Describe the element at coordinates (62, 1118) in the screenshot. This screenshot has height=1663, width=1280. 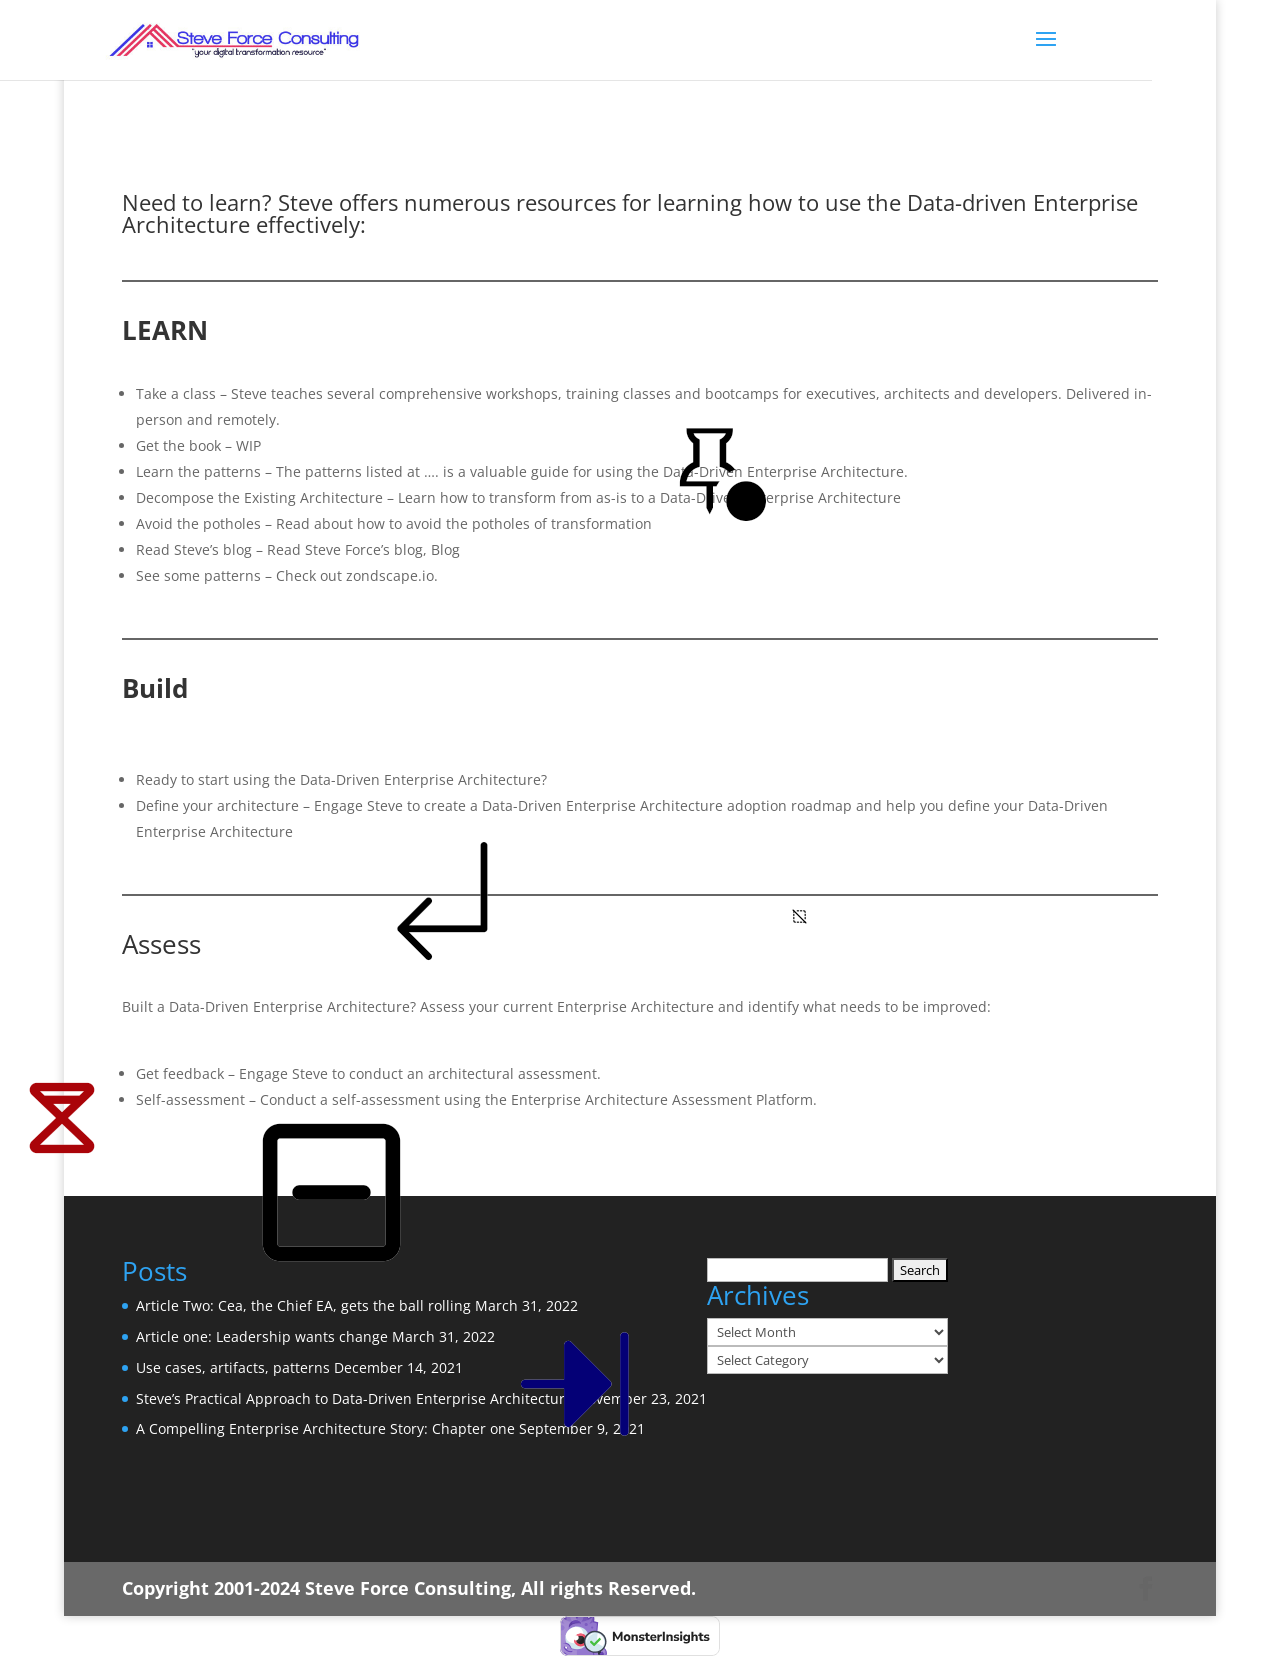
I see `indicates high time remaining or early stage of a process` at that location.